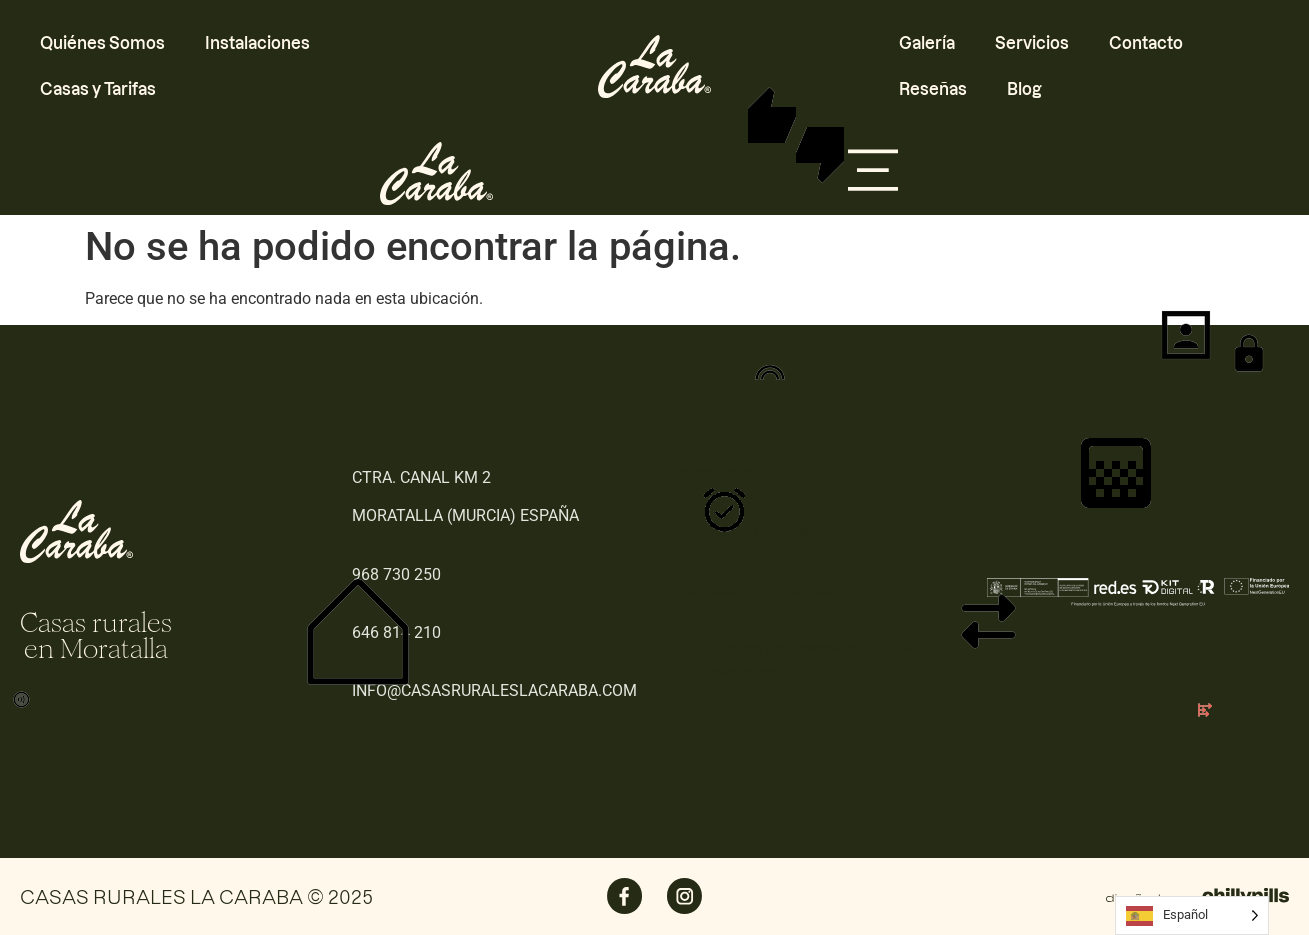  What do you see at coordinates (1249, 354) in the screenshot?
I see `lock or secure this item` at bounding box center [1249, 354].